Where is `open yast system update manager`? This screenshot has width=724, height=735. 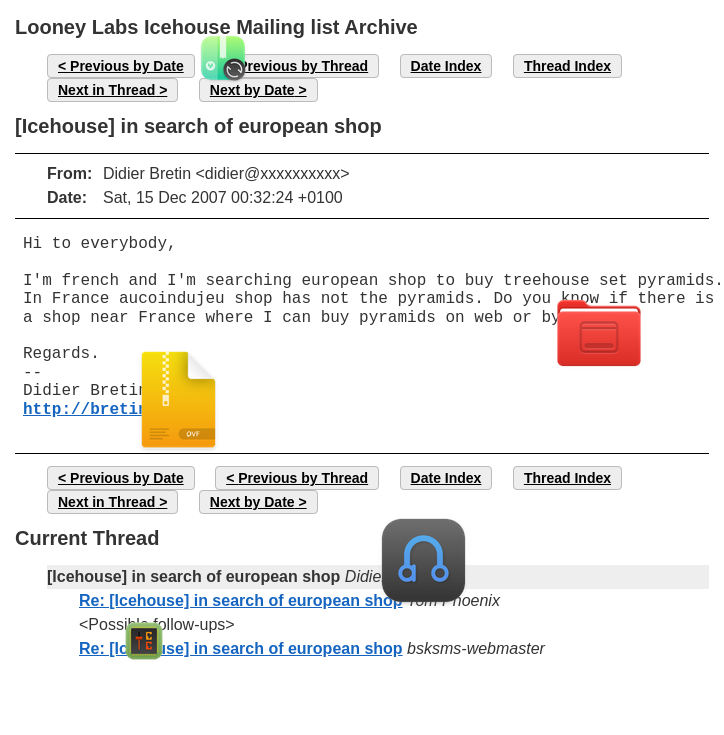
open yast system update manager is located at coordinates (223, 58).